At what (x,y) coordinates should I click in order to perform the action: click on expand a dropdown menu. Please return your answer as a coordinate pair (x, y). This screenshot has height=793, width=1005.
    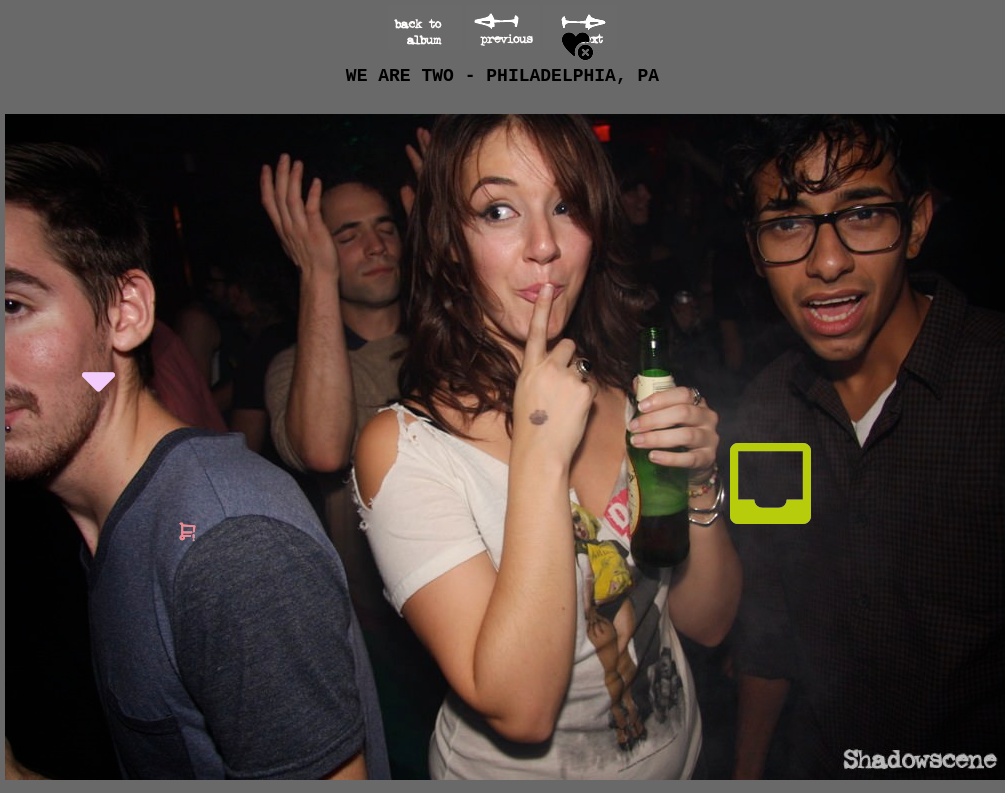
    Looking at the image, I should click on (98, 380).